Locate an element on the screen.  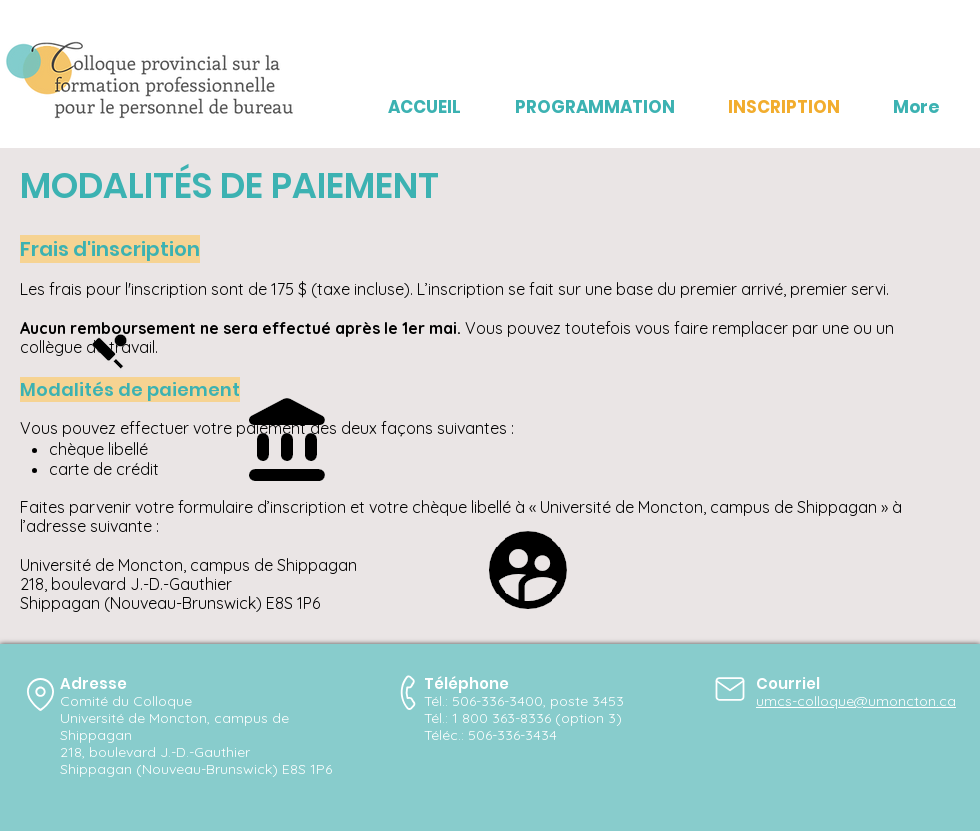
access cricket sports content is located at coordinates (109, 351).